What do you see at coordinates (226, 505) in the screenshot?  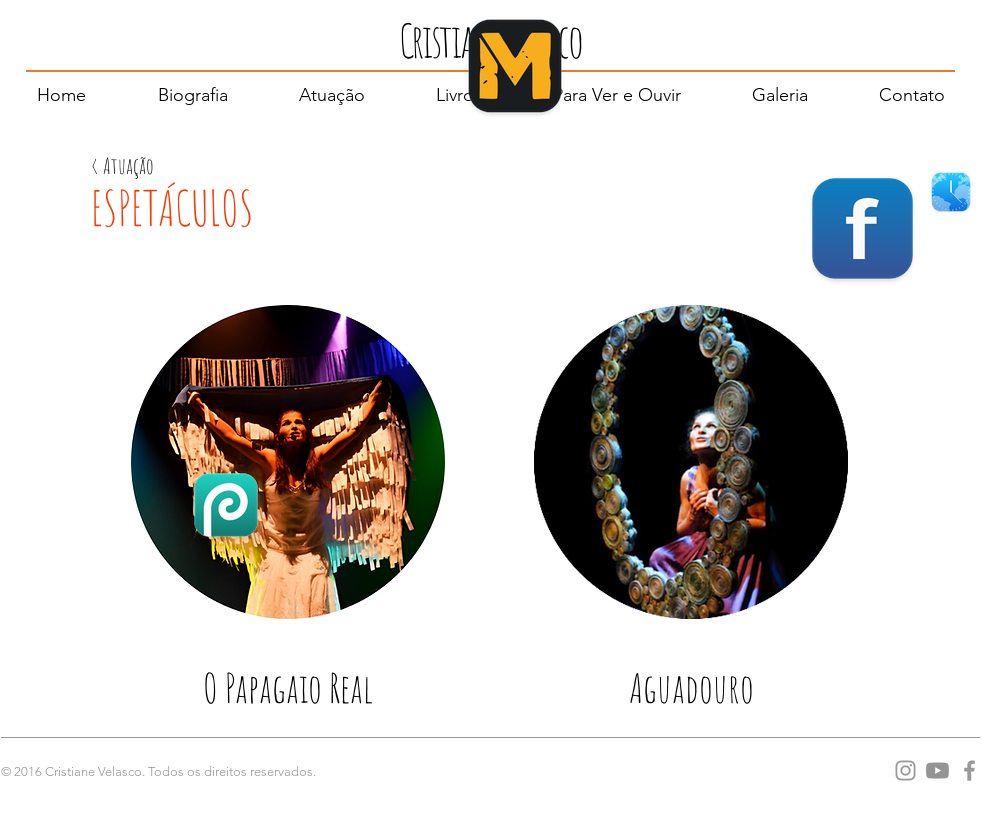 I see `open photopea image editing app` at bounding box center [226, 505].